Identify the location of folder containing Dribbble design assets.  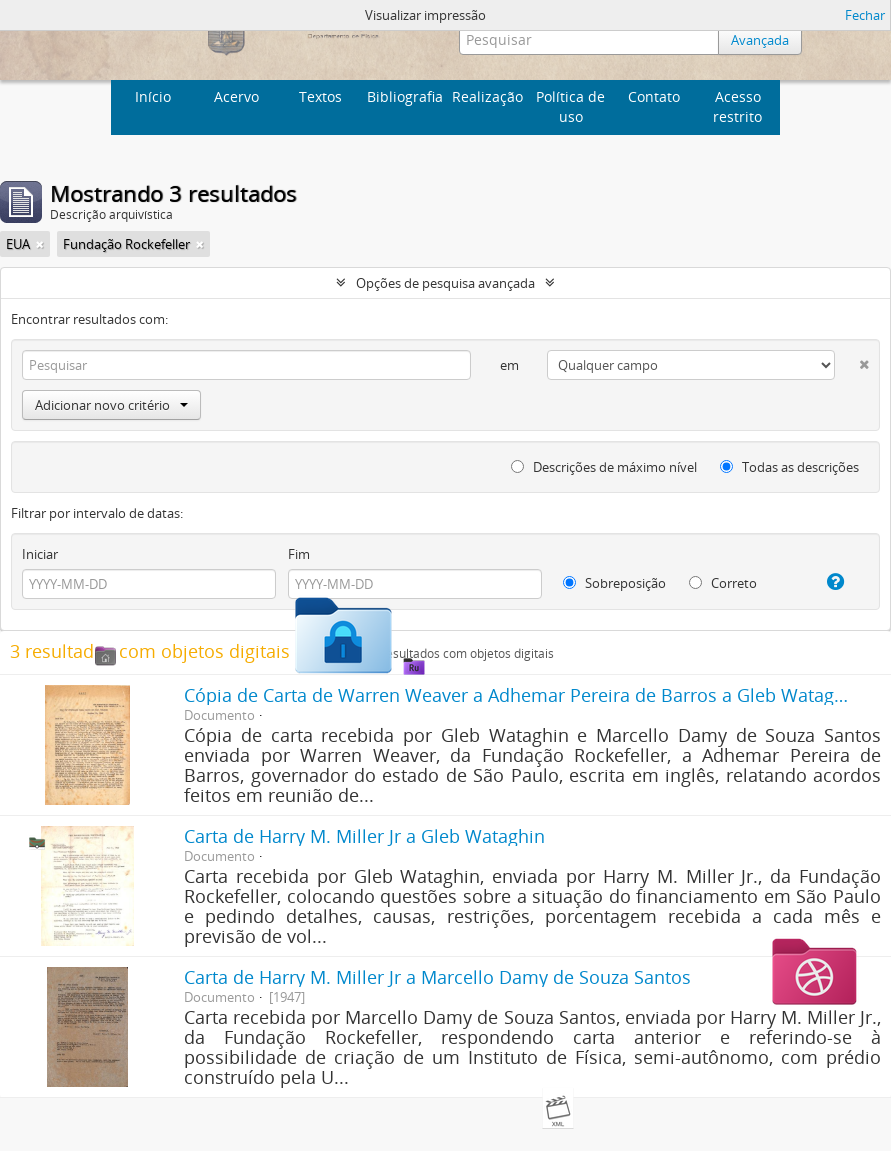
(814, 974).